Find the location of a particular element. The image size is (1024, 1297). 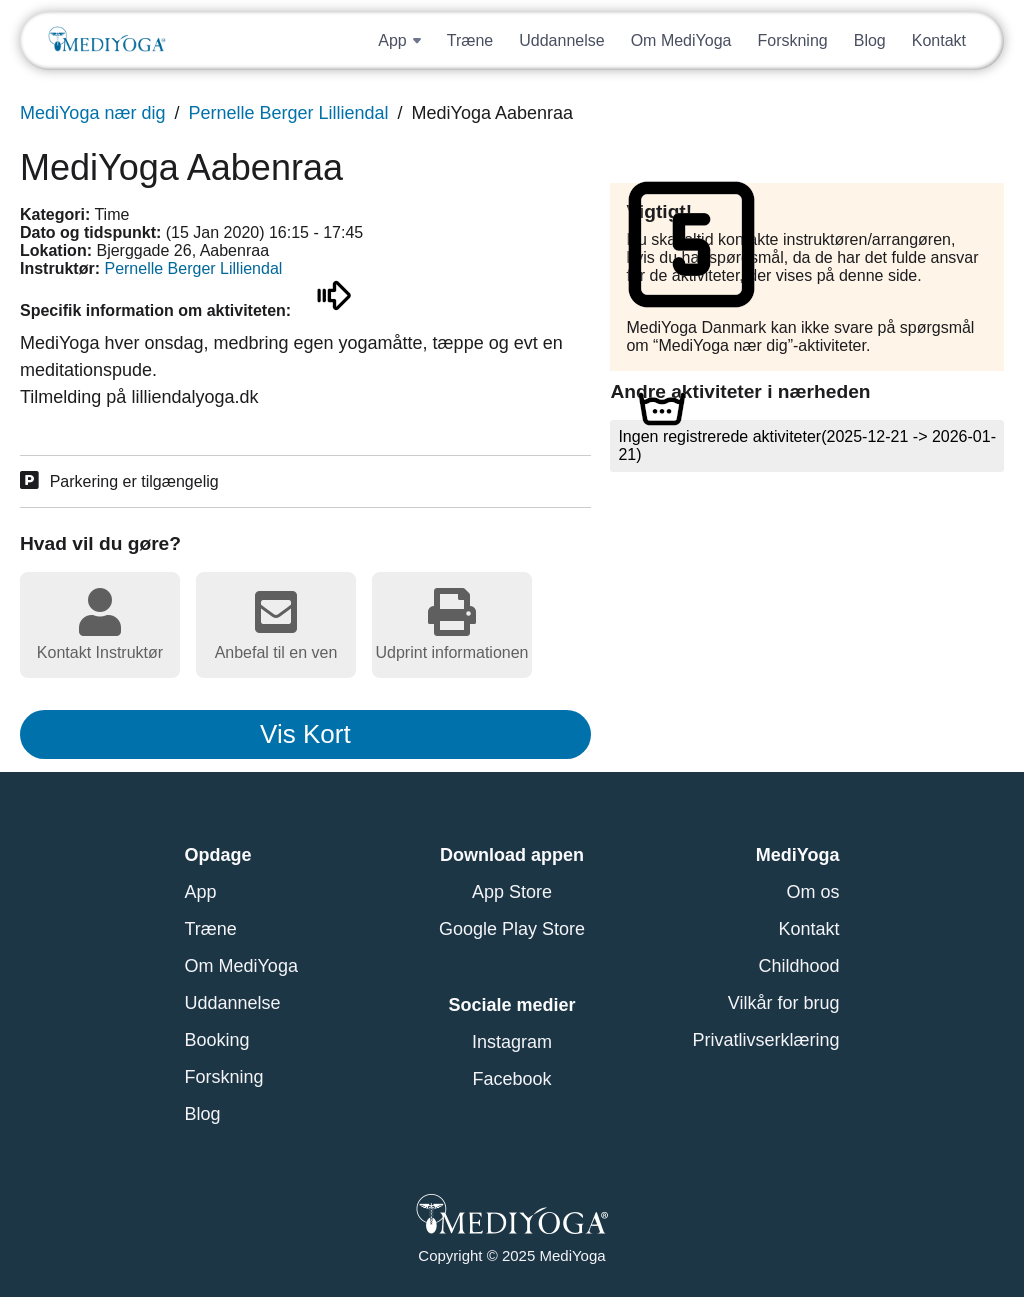

wash at medium temperature setting is located at coordinates (662, 409).